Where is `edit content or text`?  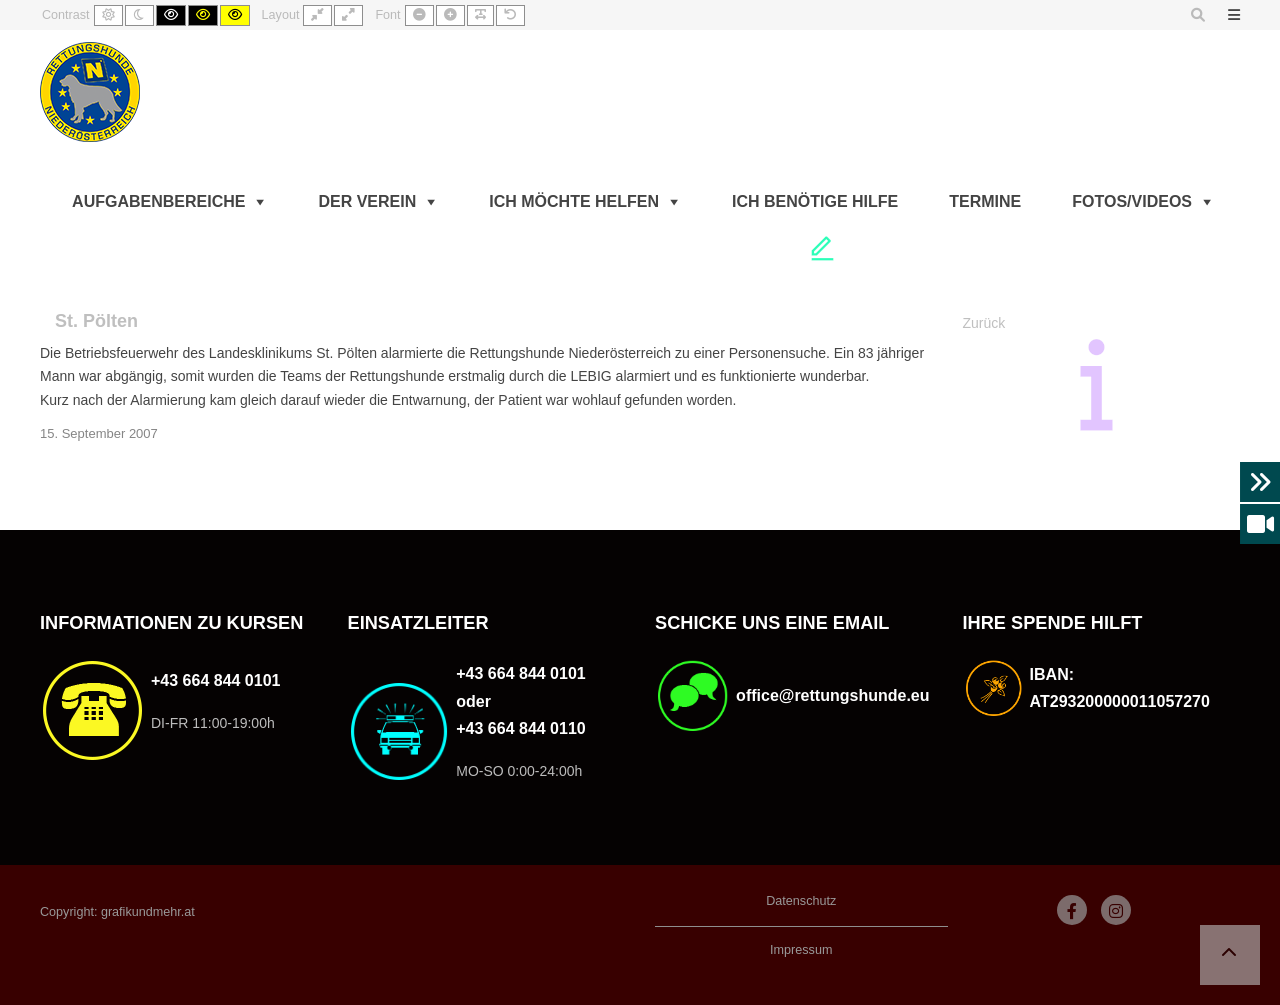
edit content or text is located at coordinates (822, 248).